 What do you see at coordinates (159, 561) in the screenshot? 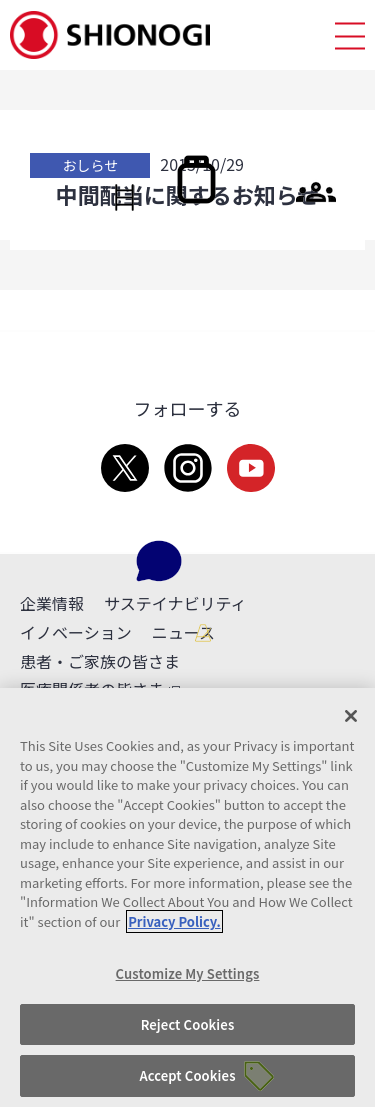
I see `open messaging or chat` at bounding box center [159, 561].